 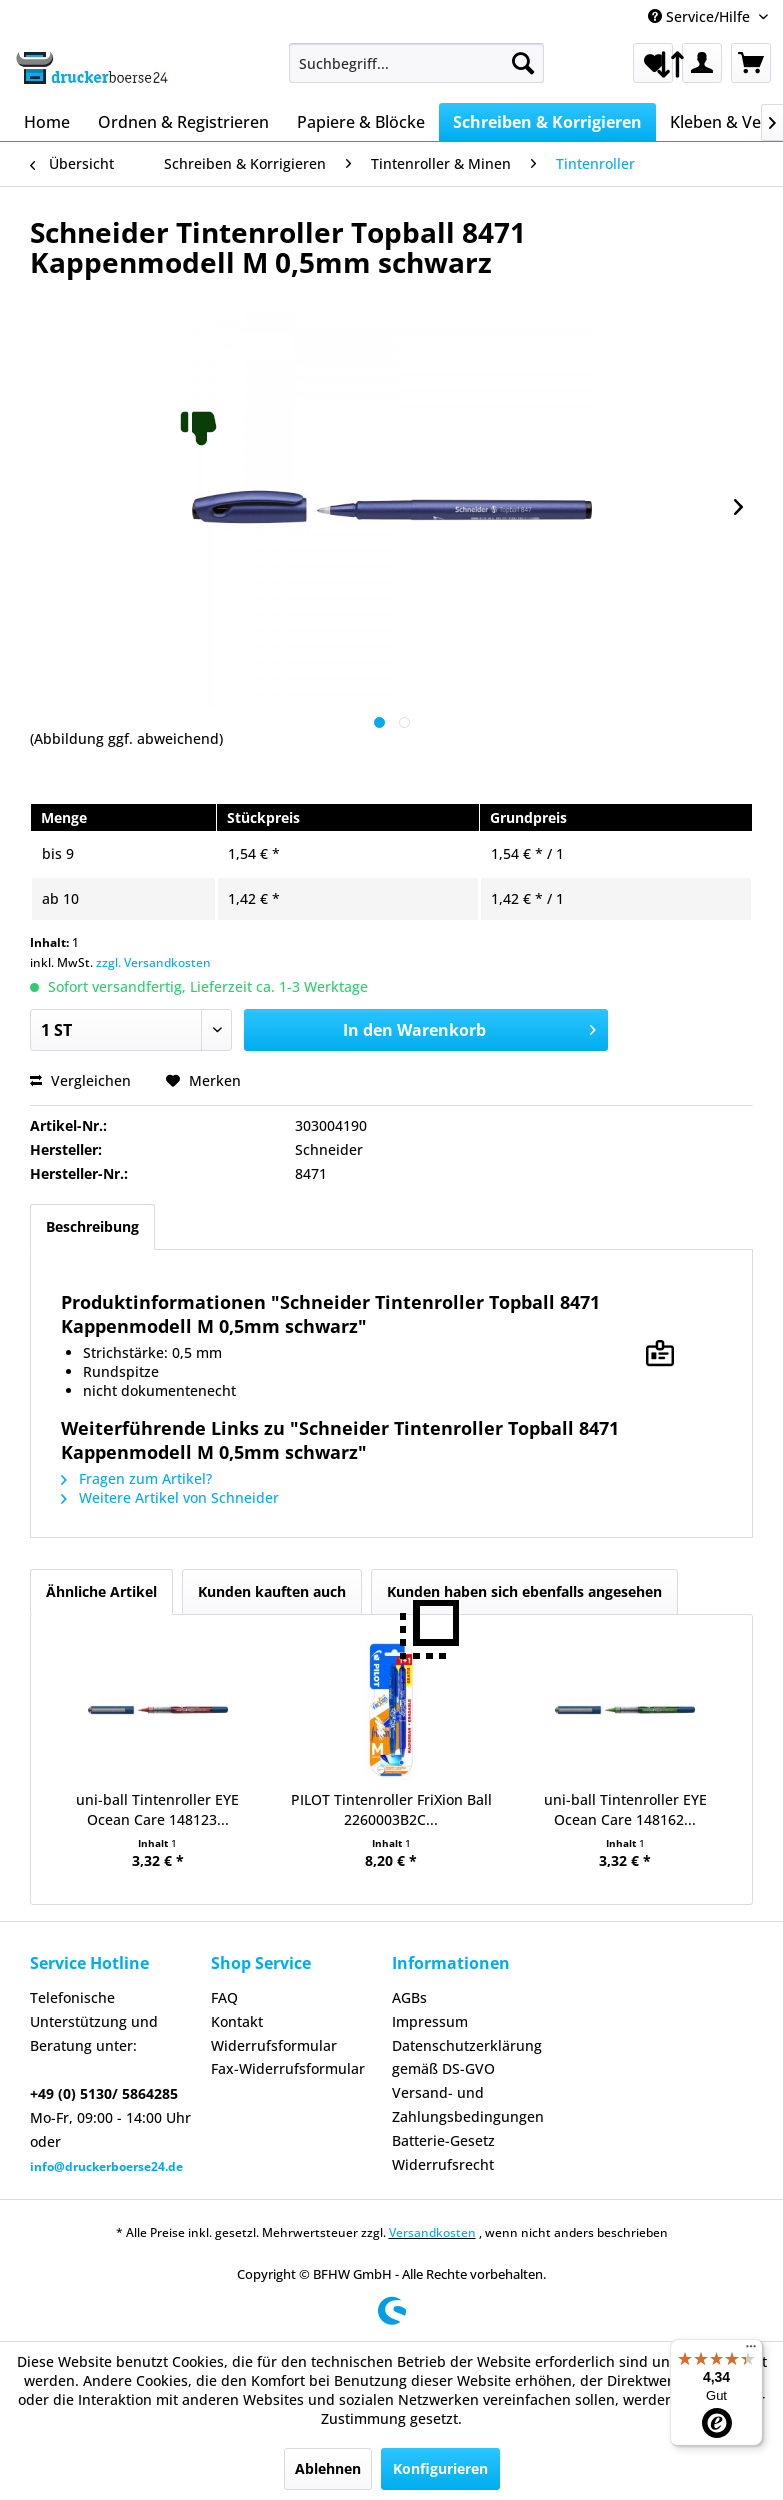 I want to click on sort items in ascending or descending order, so click(x=670, y=64).